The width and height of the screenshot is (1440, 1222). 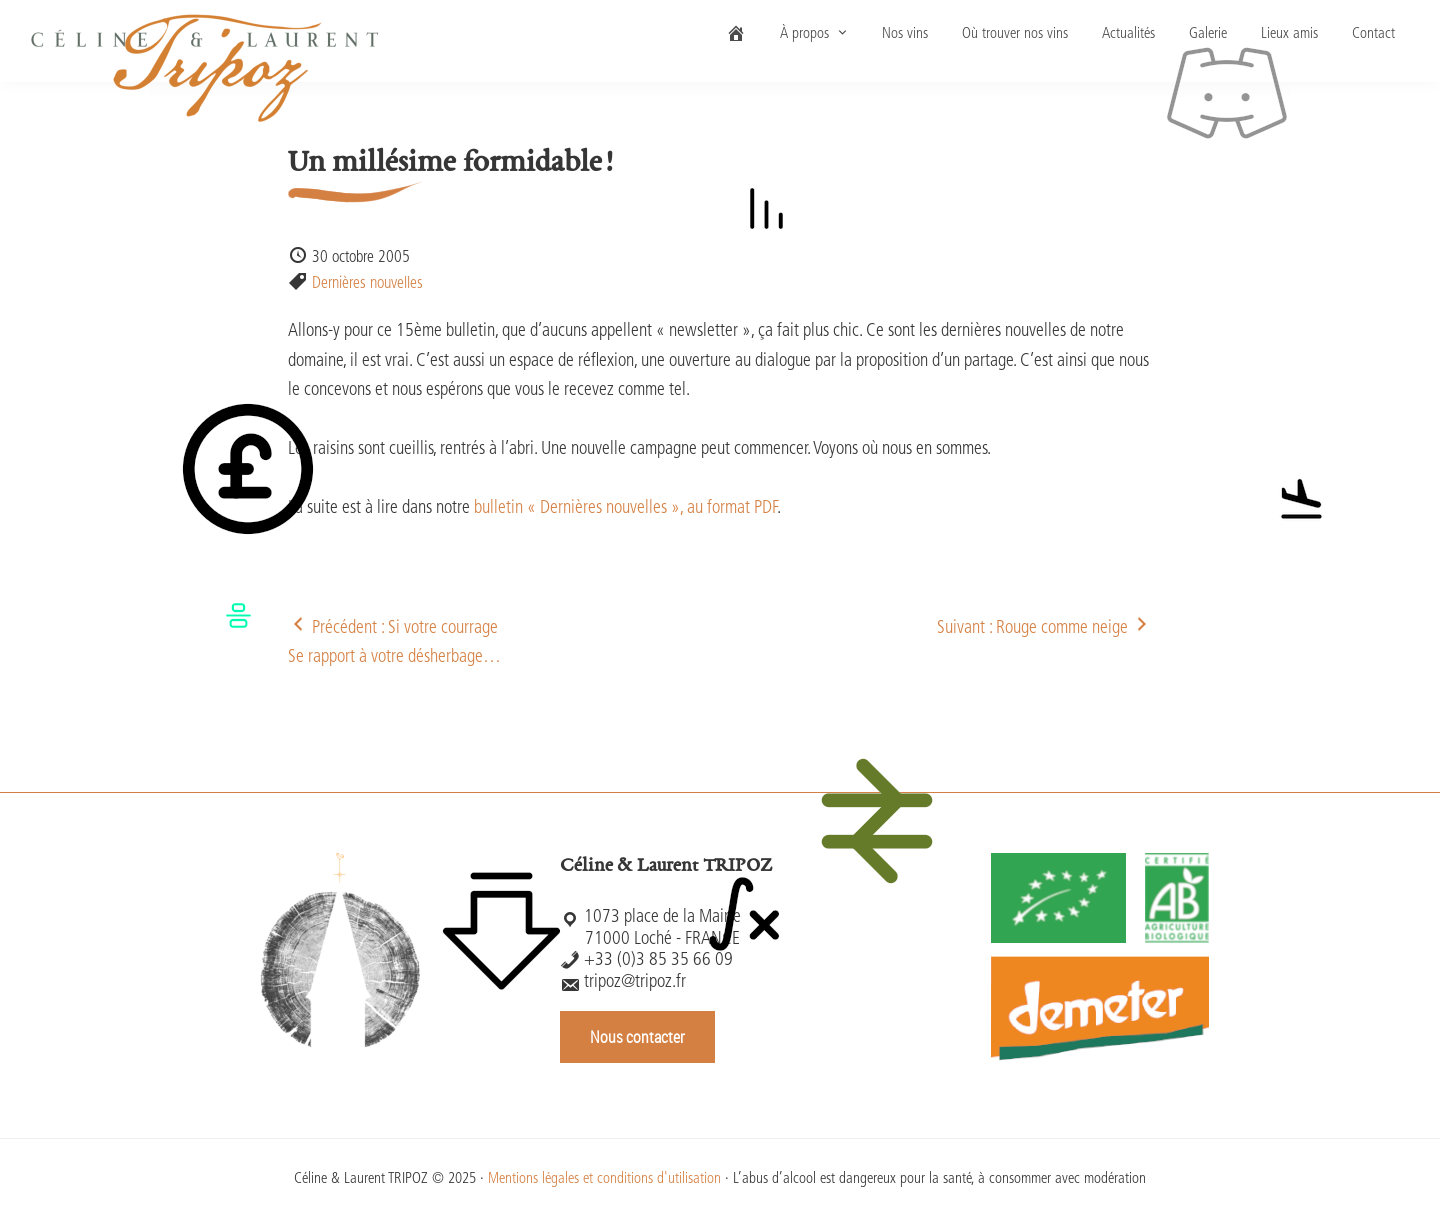 What do you see at coordinates (238, 615) in the screenshot?
I see `align objects to vertical center` at bounding box center [238, 615].